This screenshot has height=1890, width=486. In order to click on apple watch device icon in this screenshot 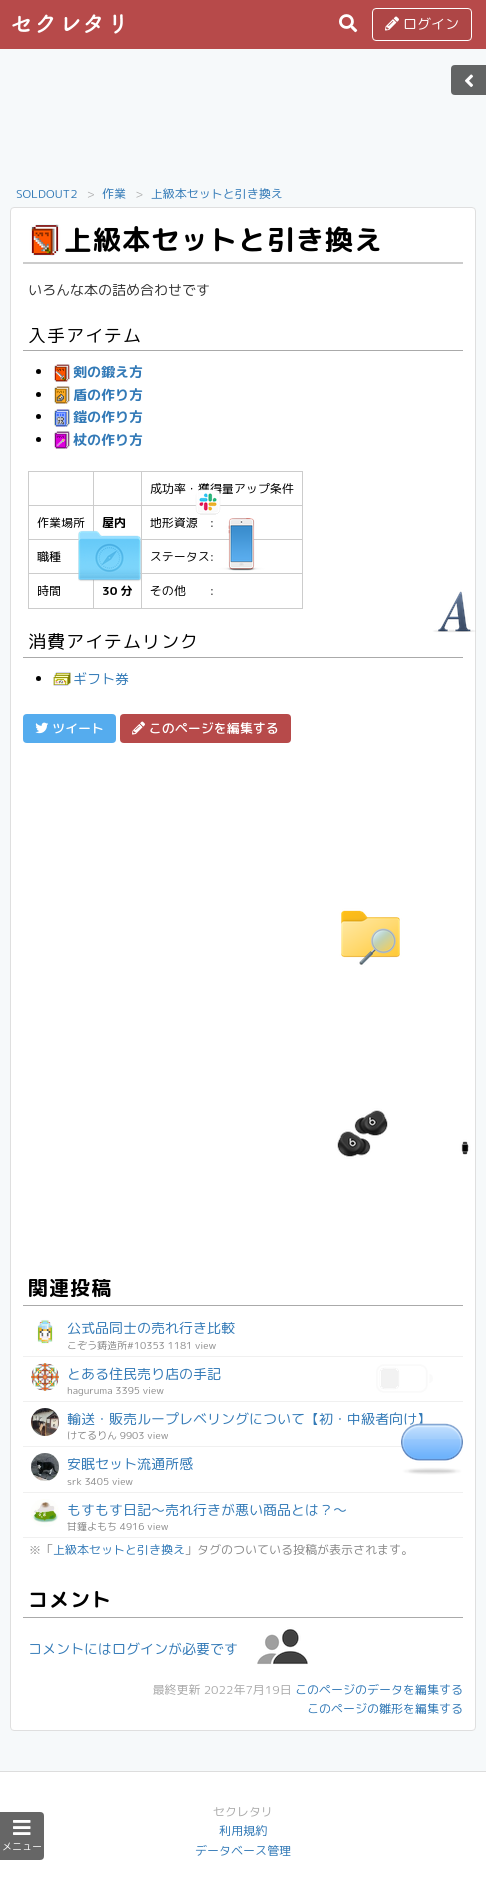, I will do `click(465, 1148)`.